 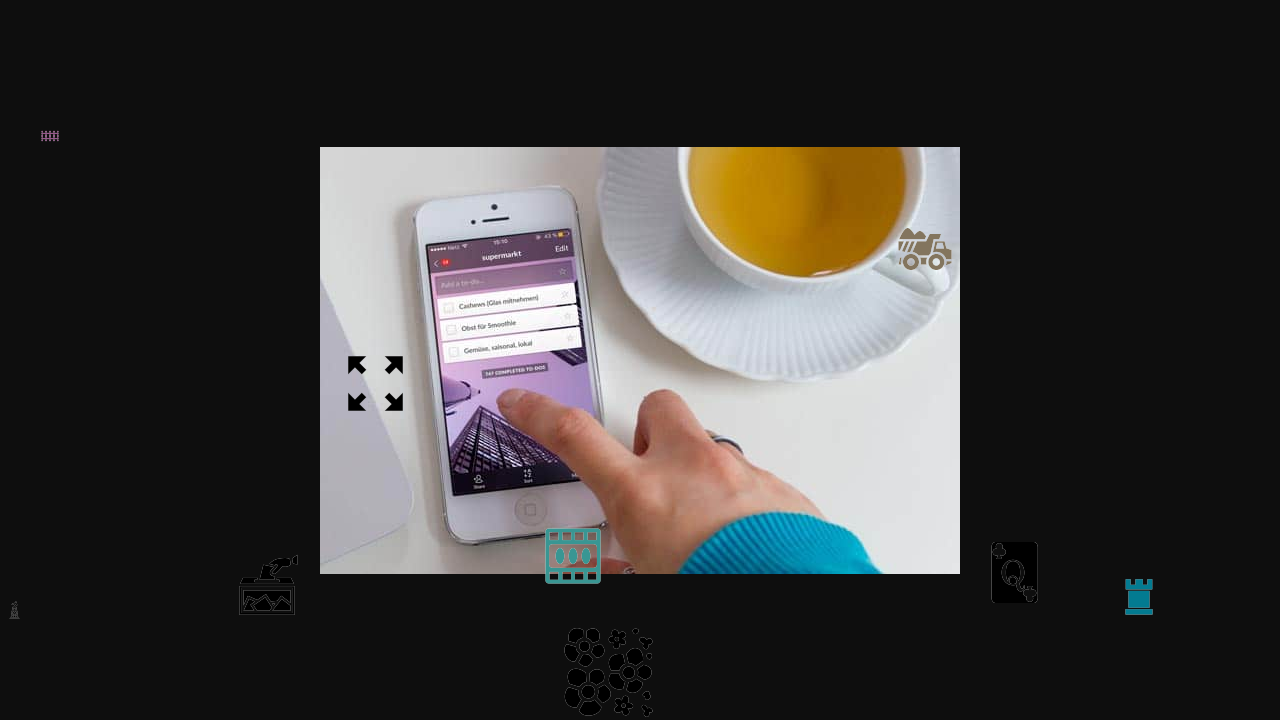 I want to click on play chess or access chess game, so click(x=1139, y=594).